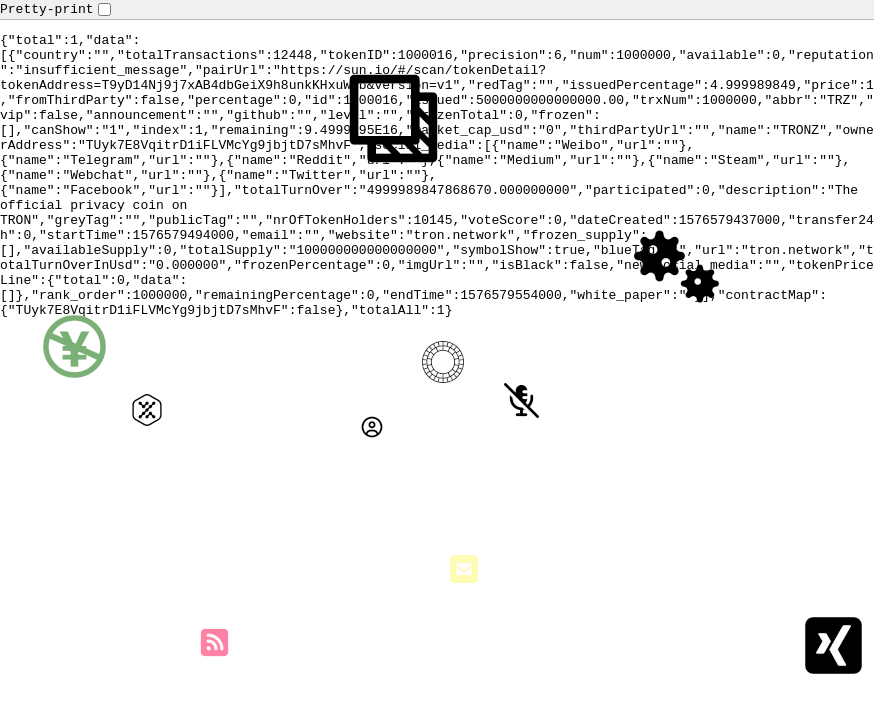 The width and height of the screenshot is (874, 720). What do you see at coordinates (676, 264) in the screenshot?
I see `view detected viruses or threats` at bounding box center [676, 264].